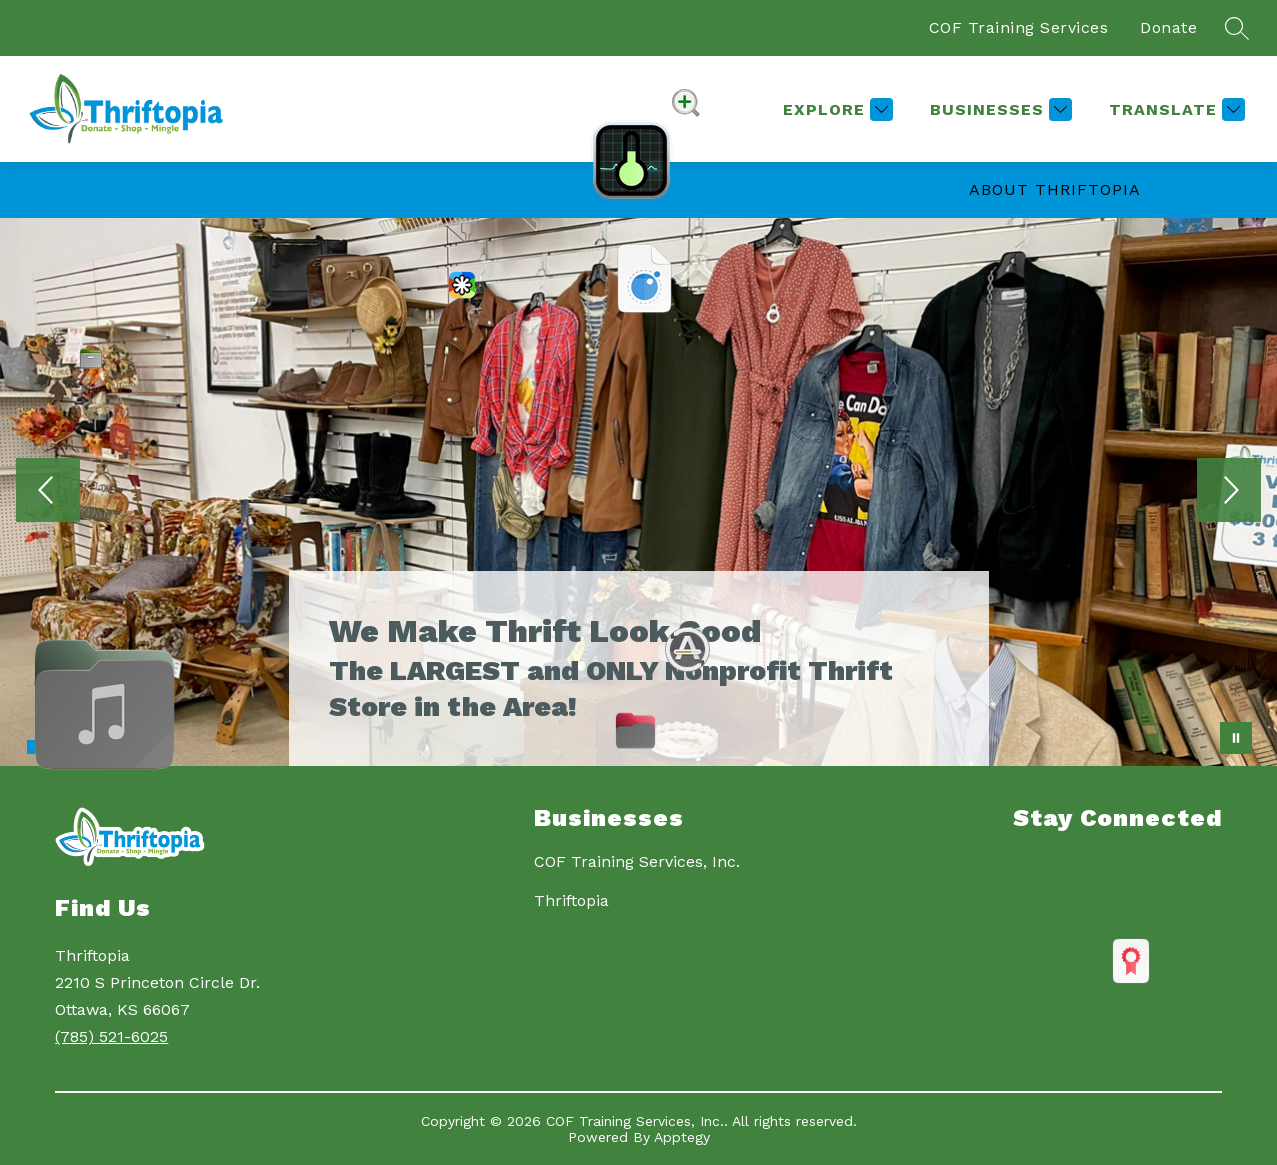  What do you see at coordinates (91, 358) in the screenshot?
I see `open the file manager` at bounding box center [91, 358].